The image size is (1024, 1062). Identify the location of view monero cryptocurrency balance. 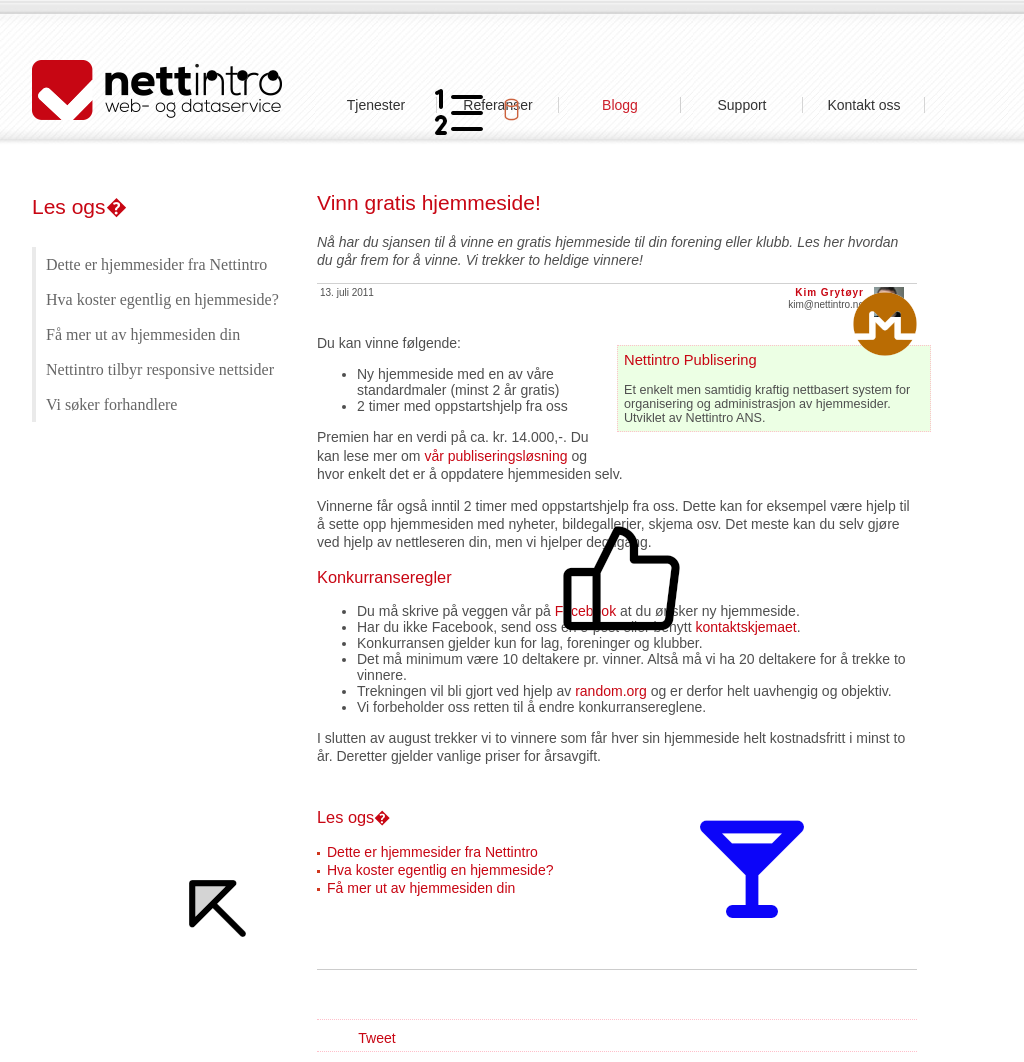
(885, 324).